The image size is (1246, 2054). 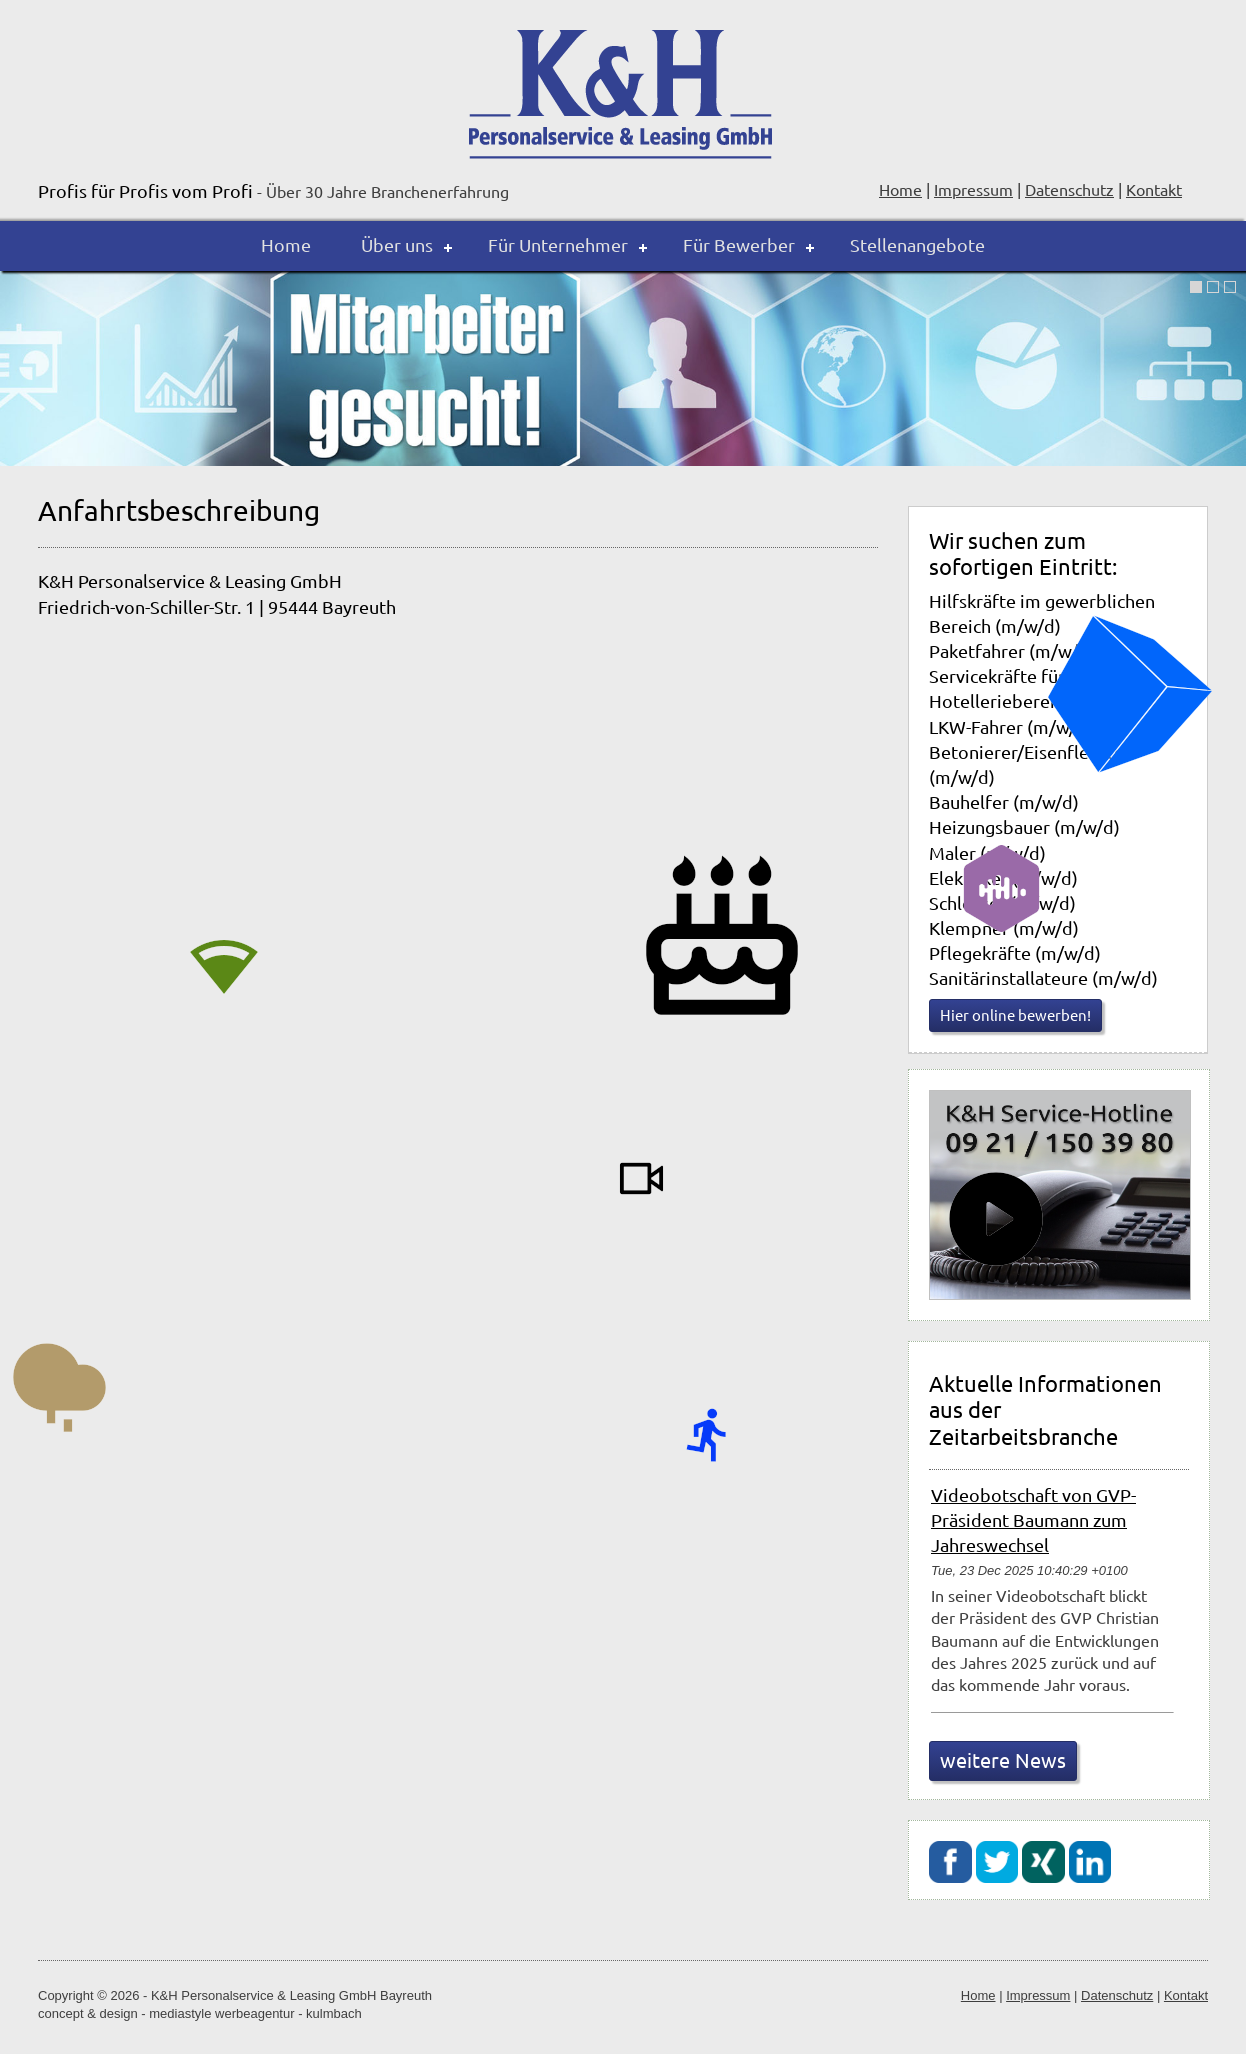 What do you see at coordinates (224, 967) in the screenshot?
I see `indicates strong wifi signal strength` at bounding box center [224, 967].